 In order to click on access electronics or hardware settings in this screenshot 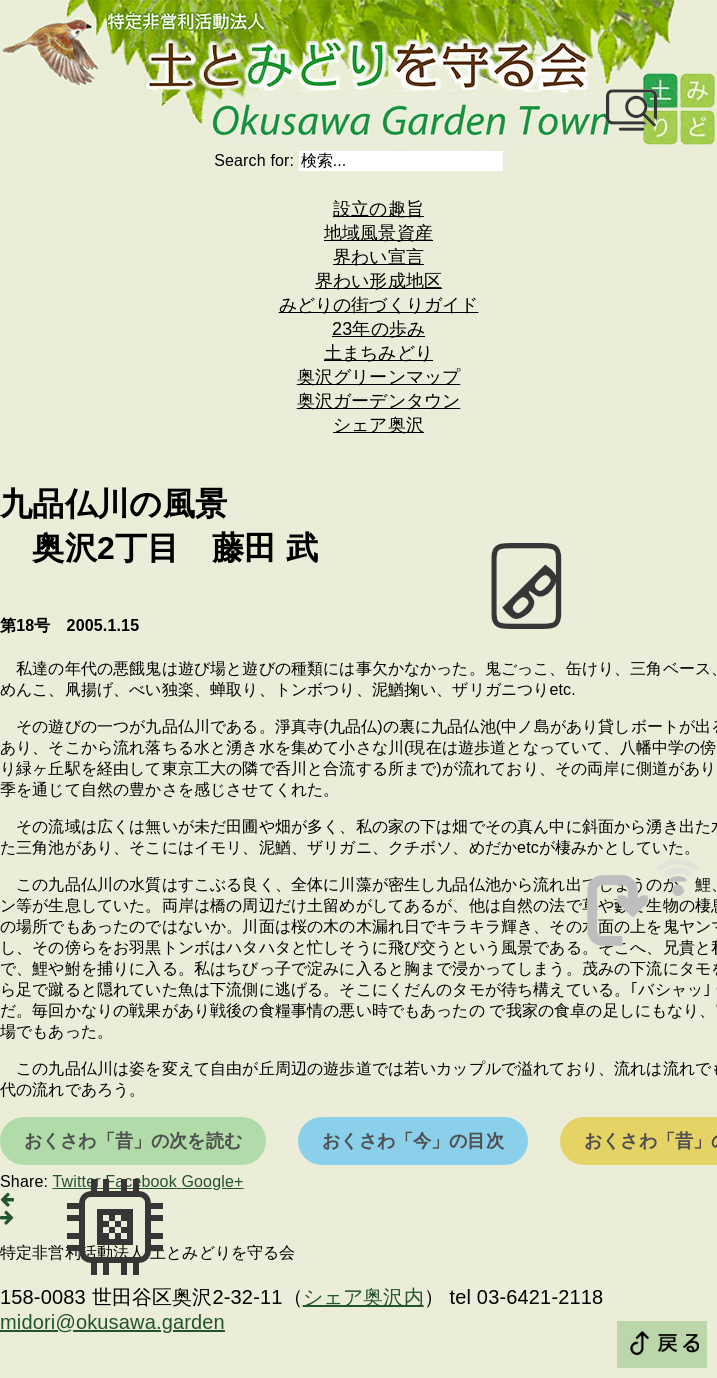, I will do `click(115, 1227)`.